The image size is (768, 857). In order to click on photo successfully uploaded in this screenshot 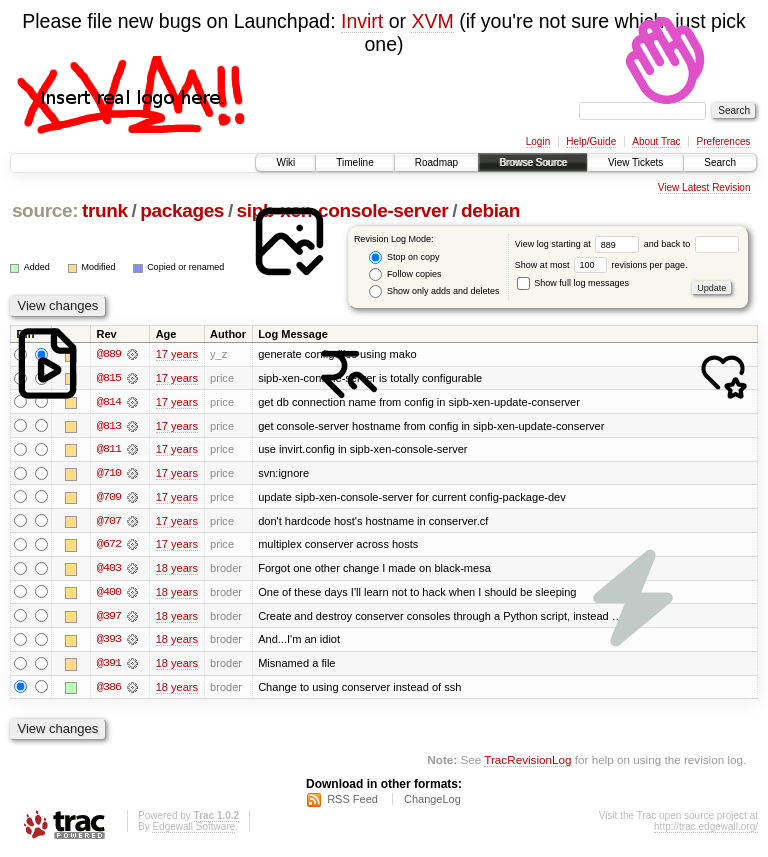, I will do `click(289, 241)`.